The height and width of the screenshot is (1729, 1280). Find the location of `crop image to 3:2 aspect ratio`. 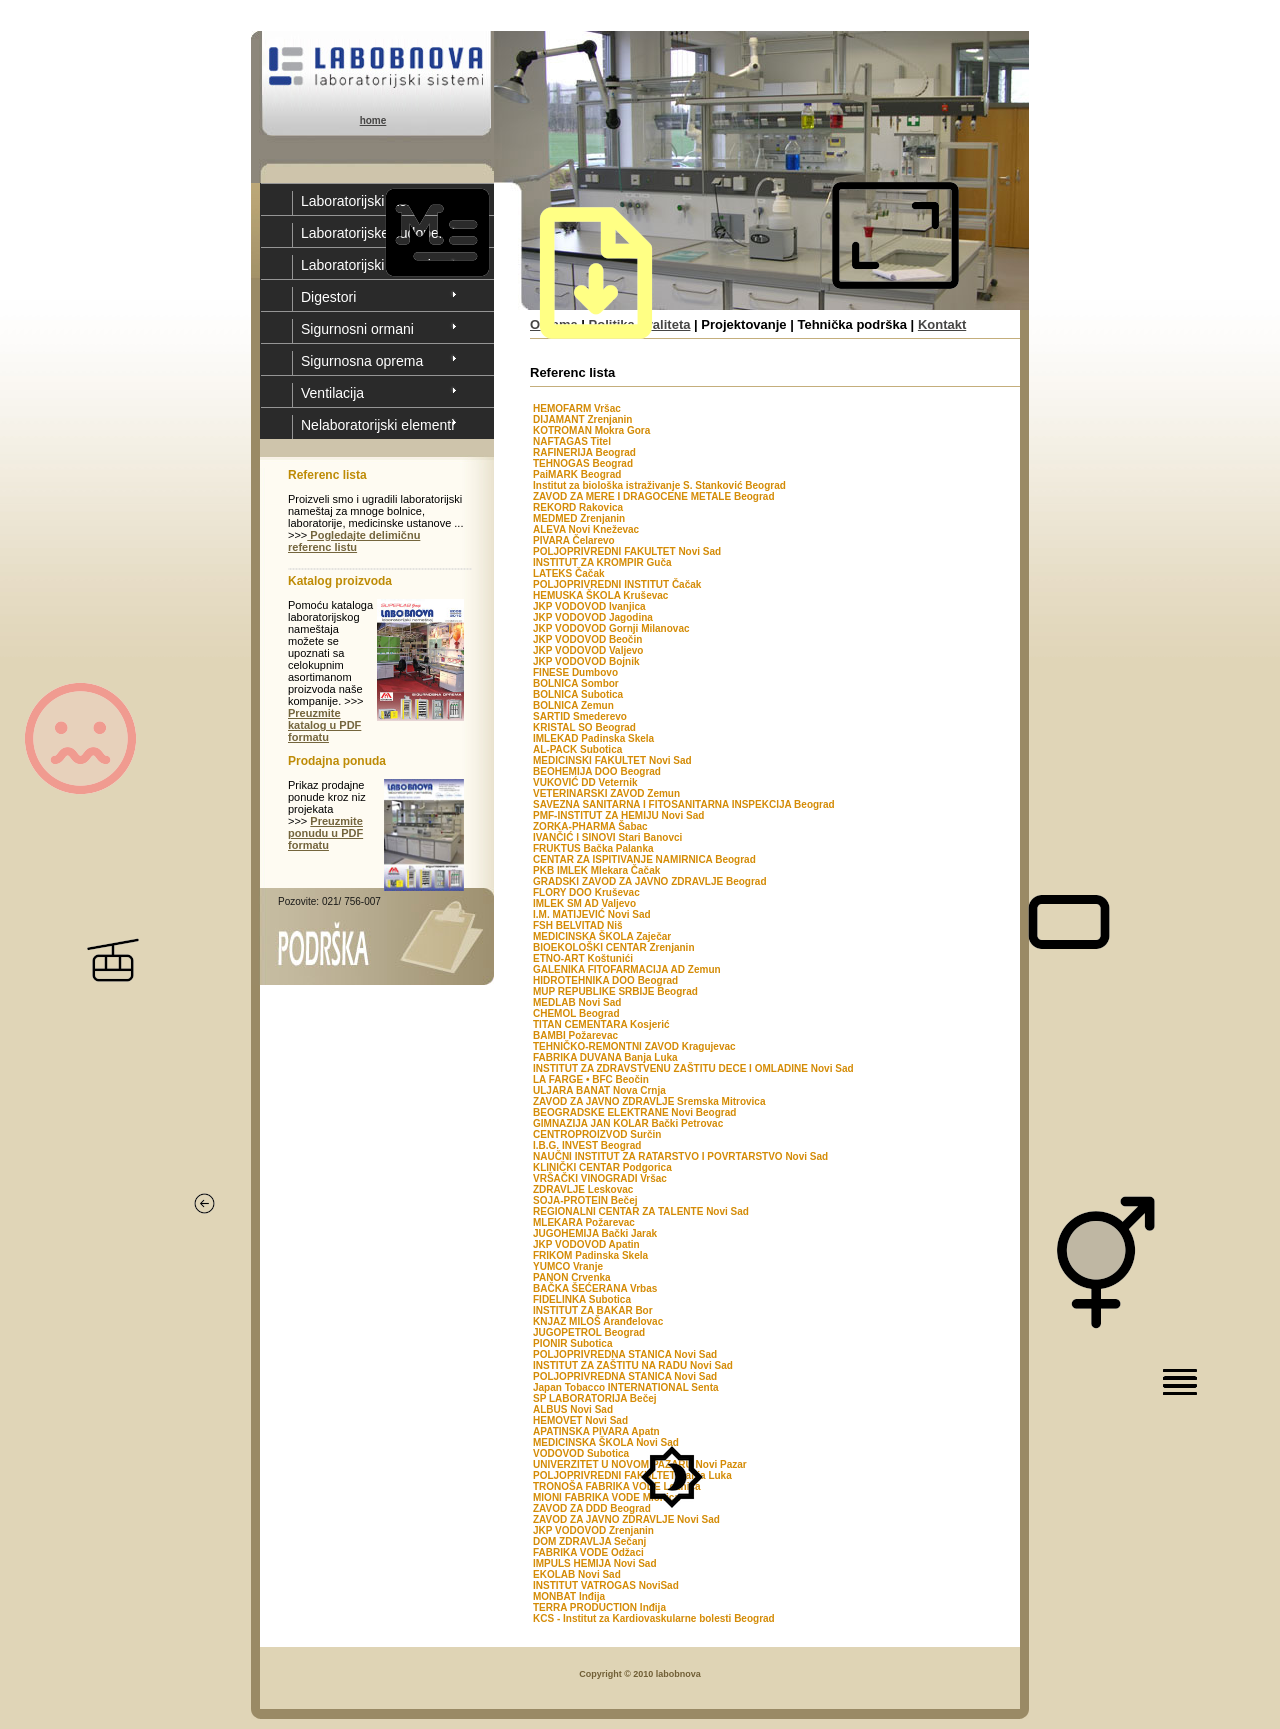

crop image to 3:2 aspect ratio is located at coordinates (1069, 922).